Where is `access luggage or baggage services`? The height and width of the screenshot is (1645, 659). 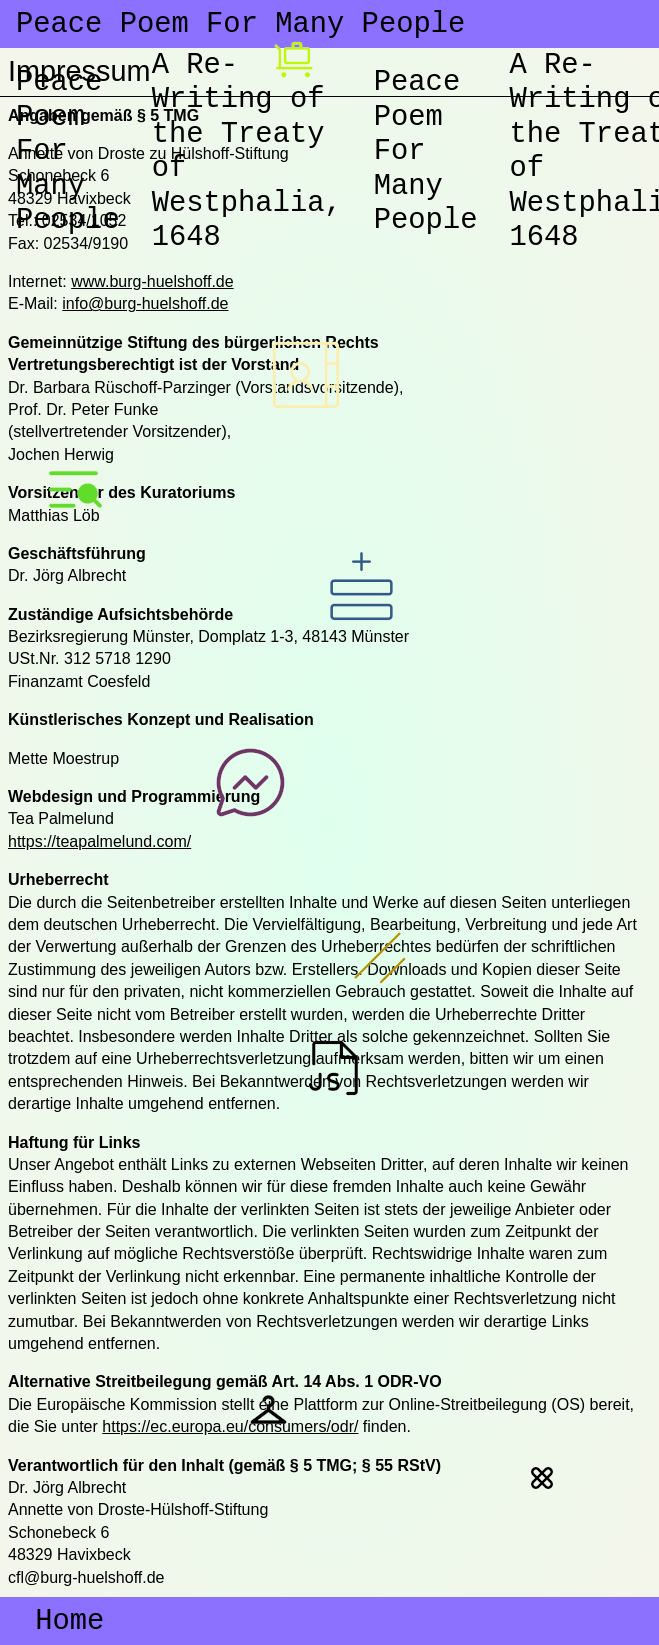 access luggage or baggage services is located at coordinates (293, 59).